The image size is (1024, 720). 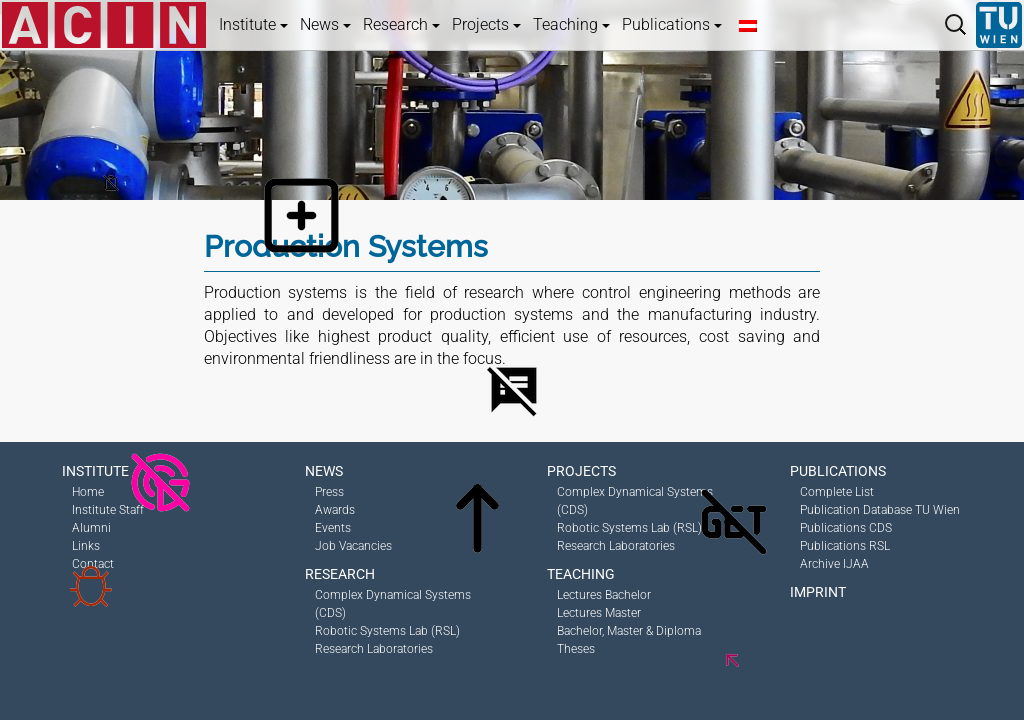 I want to click on move item up in a list, so click(x=477, y=518).